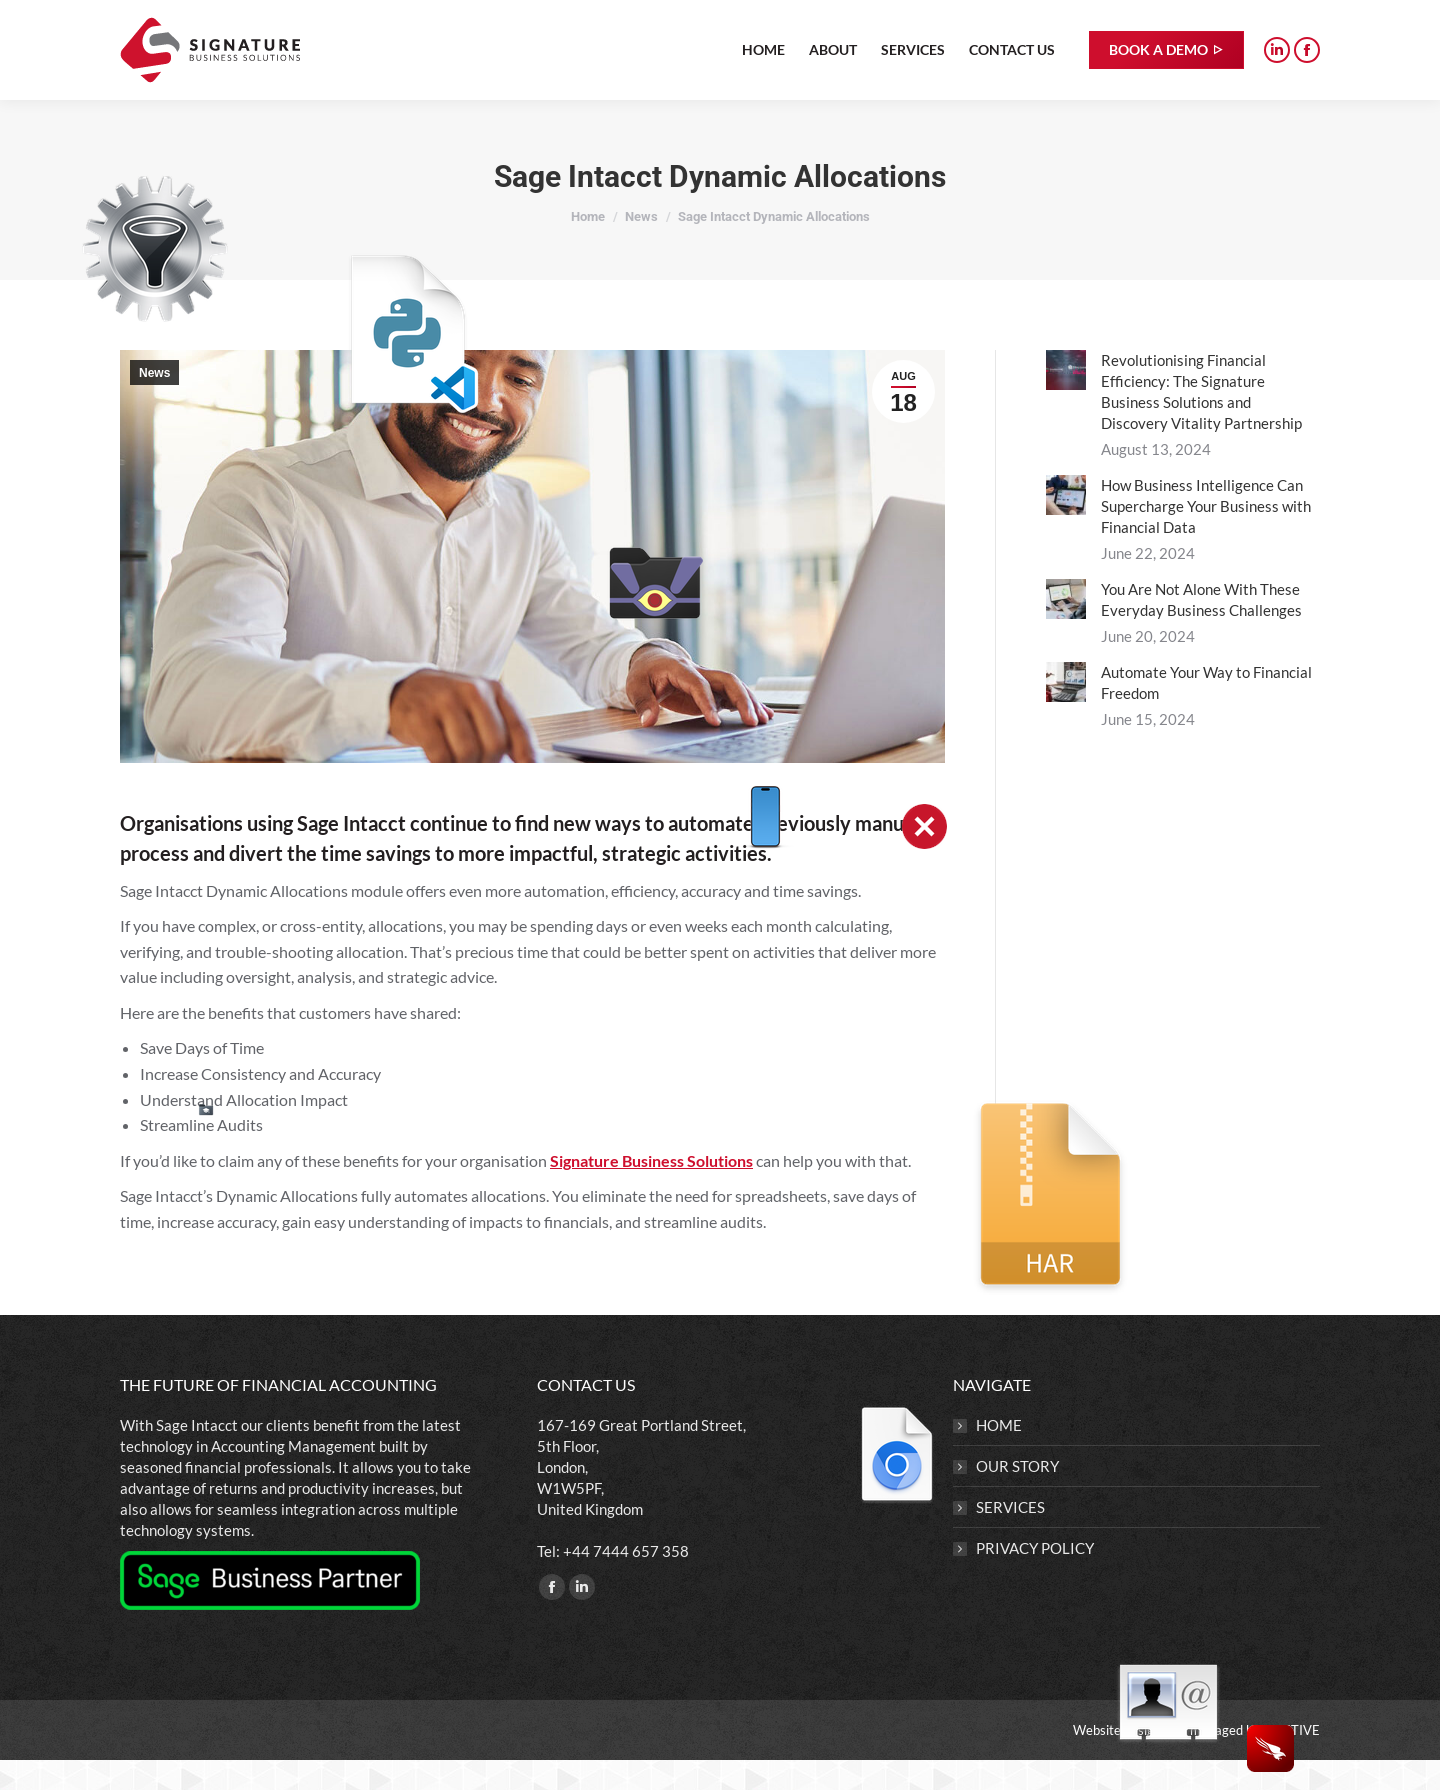 The width and height of the screenshot is (1440, 1790). What do you see at coordinates (1168, 1702) in the screenshot?
I see `open contacts app` at bounding box center [1168, 1702].